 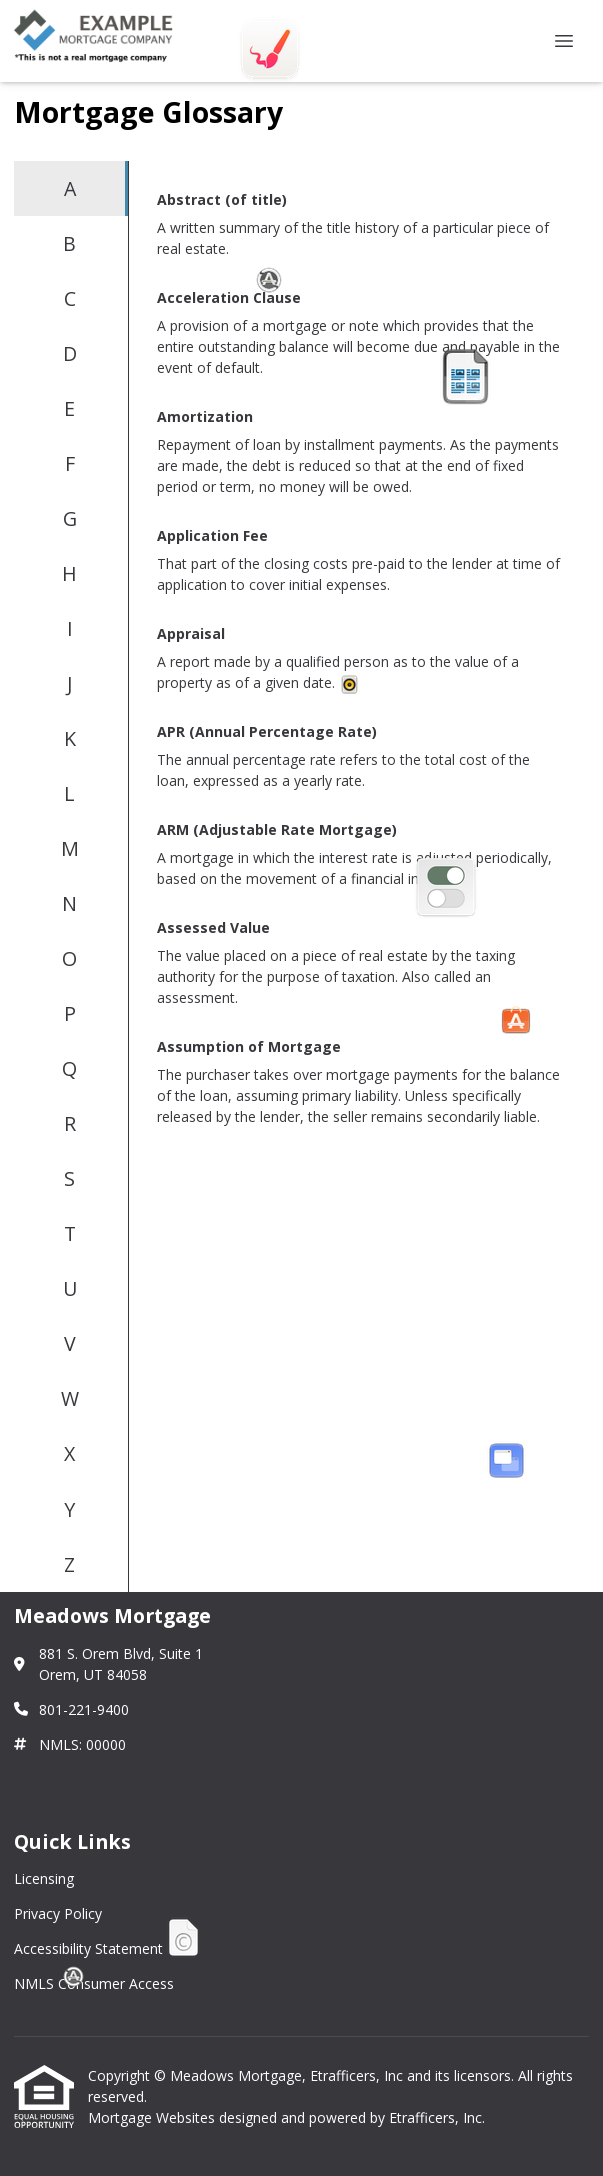 What do you see at coordinates (516, 1021) in the screenshot?
I see `open the software center to browse and install applications` at bounding box center [516, 1021].